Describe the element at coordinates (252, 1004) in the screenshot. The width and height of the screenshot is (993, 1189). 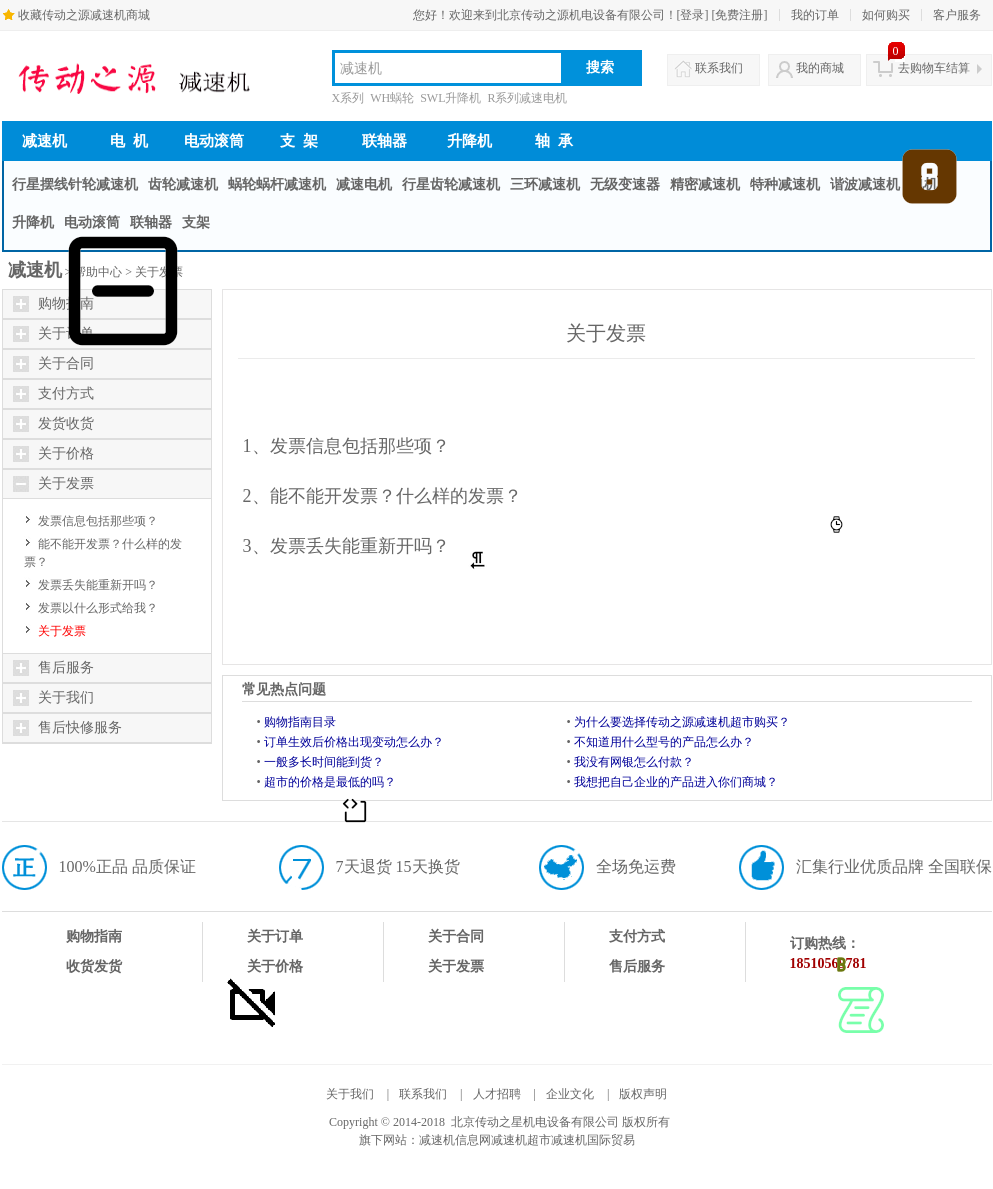
I see `turn off camera during video call` at that location.